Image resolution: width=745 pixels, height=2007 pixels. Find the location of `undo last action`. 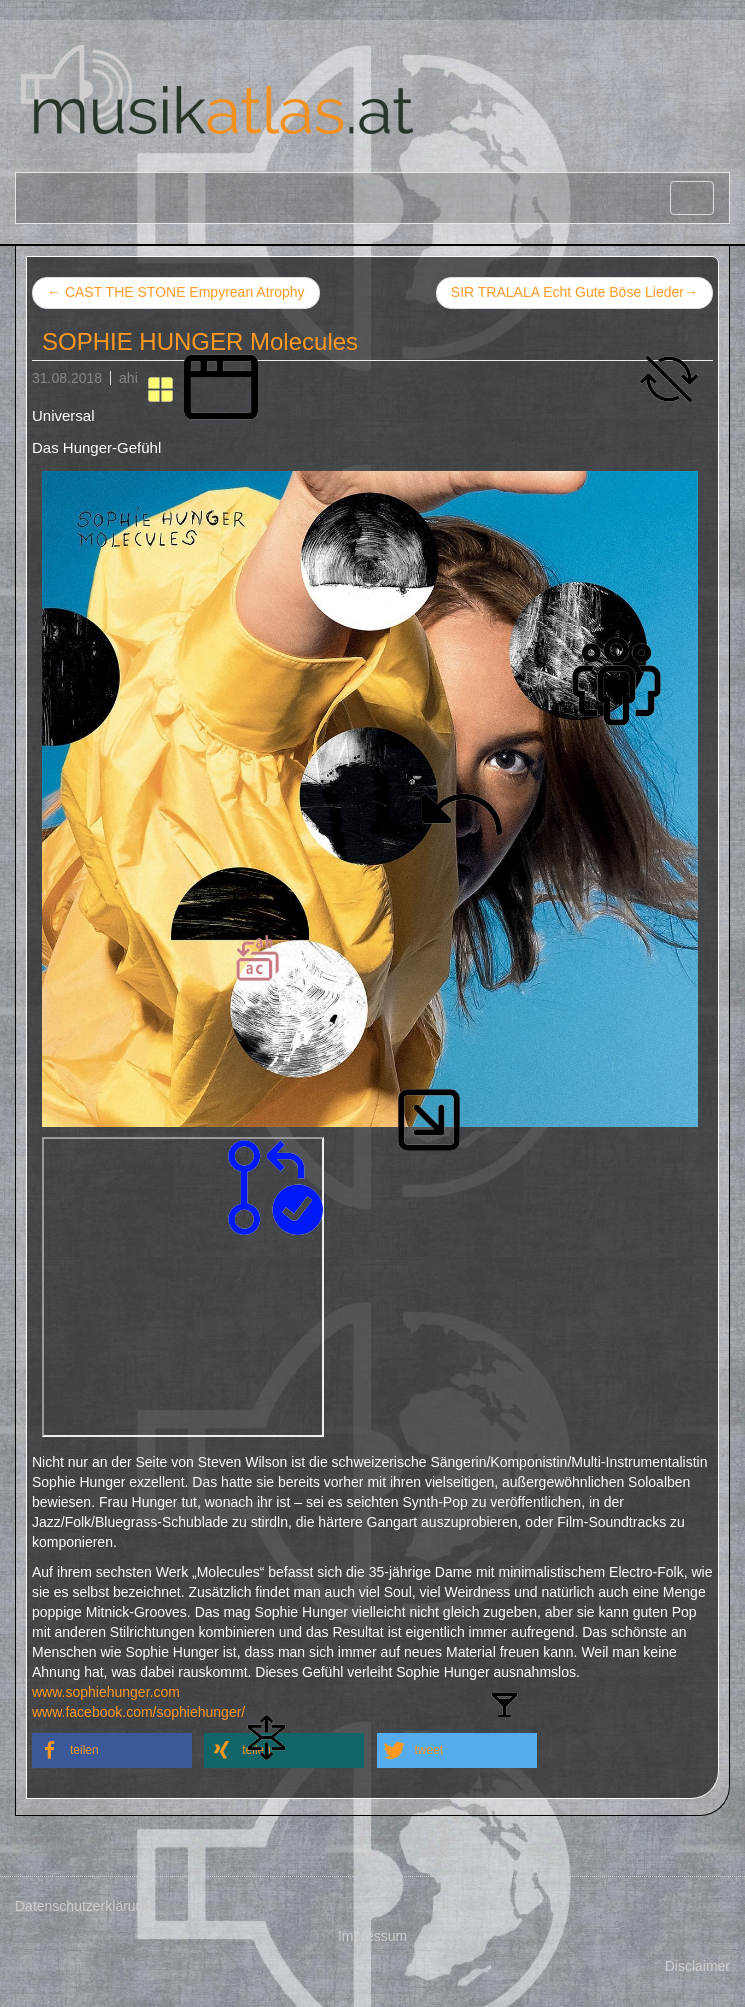

undo last action is located at coordinates (463, 811).